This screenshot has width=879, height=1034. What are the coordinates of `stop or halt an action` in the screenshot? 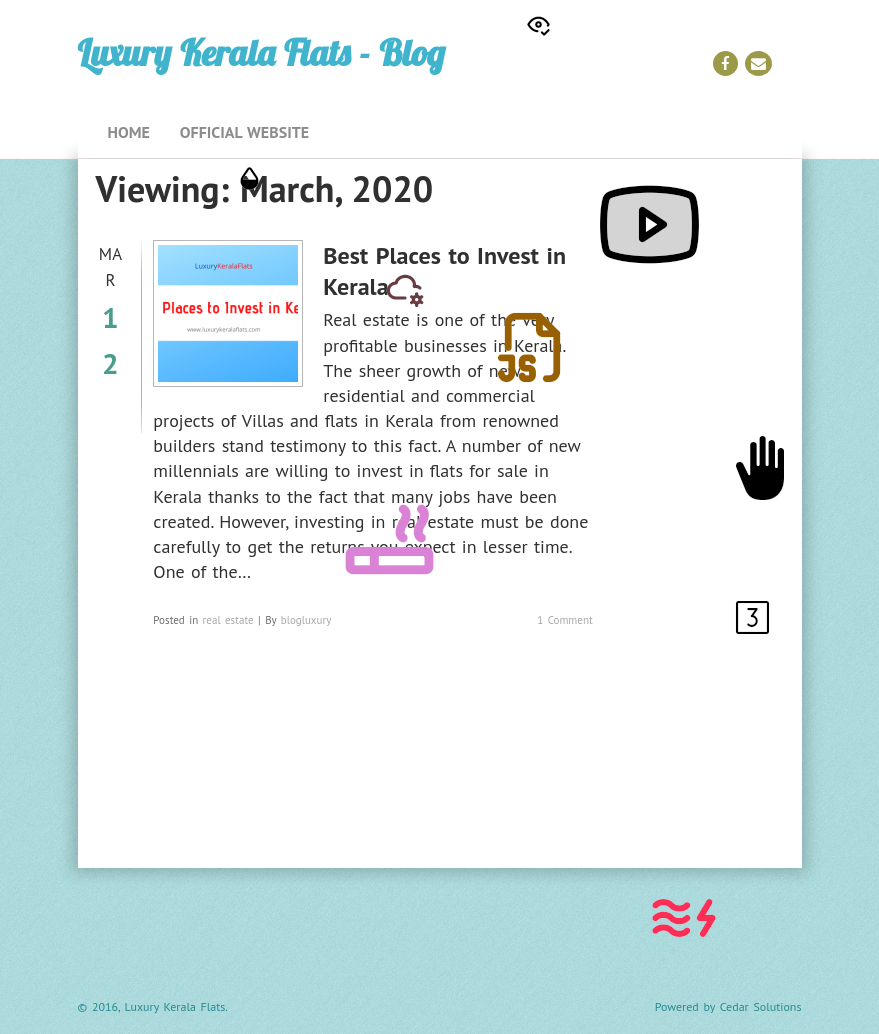 It's located at (760, 468).